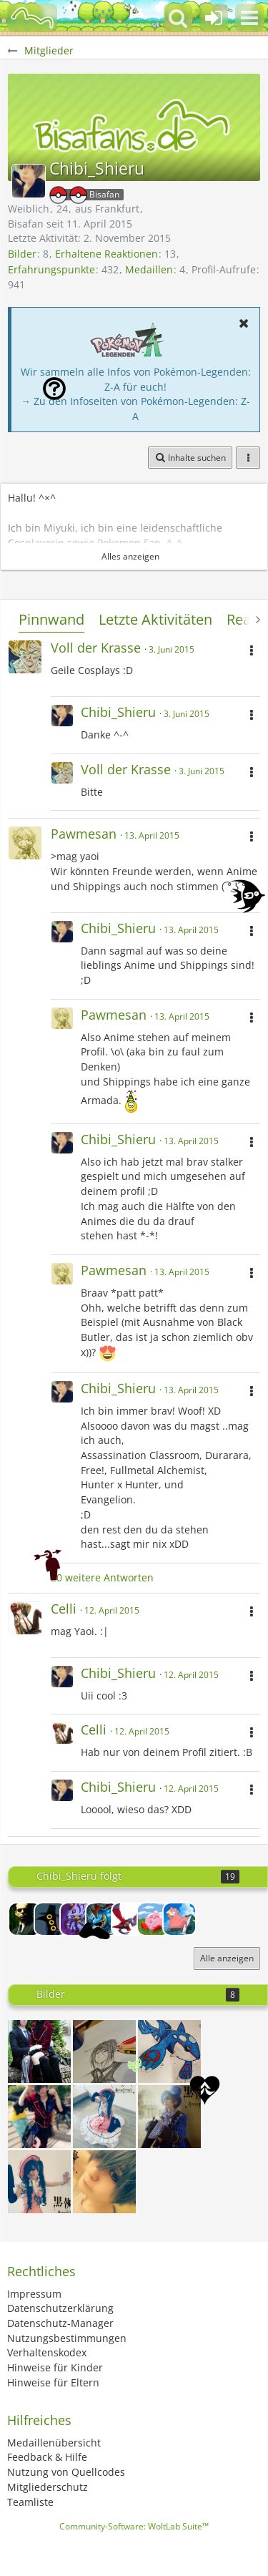  What do you see at coordinates (49, 1565) in the screenshot?
I see `indicates a critical hit or headshot in gameplay` at bounding box center [49, 1565].